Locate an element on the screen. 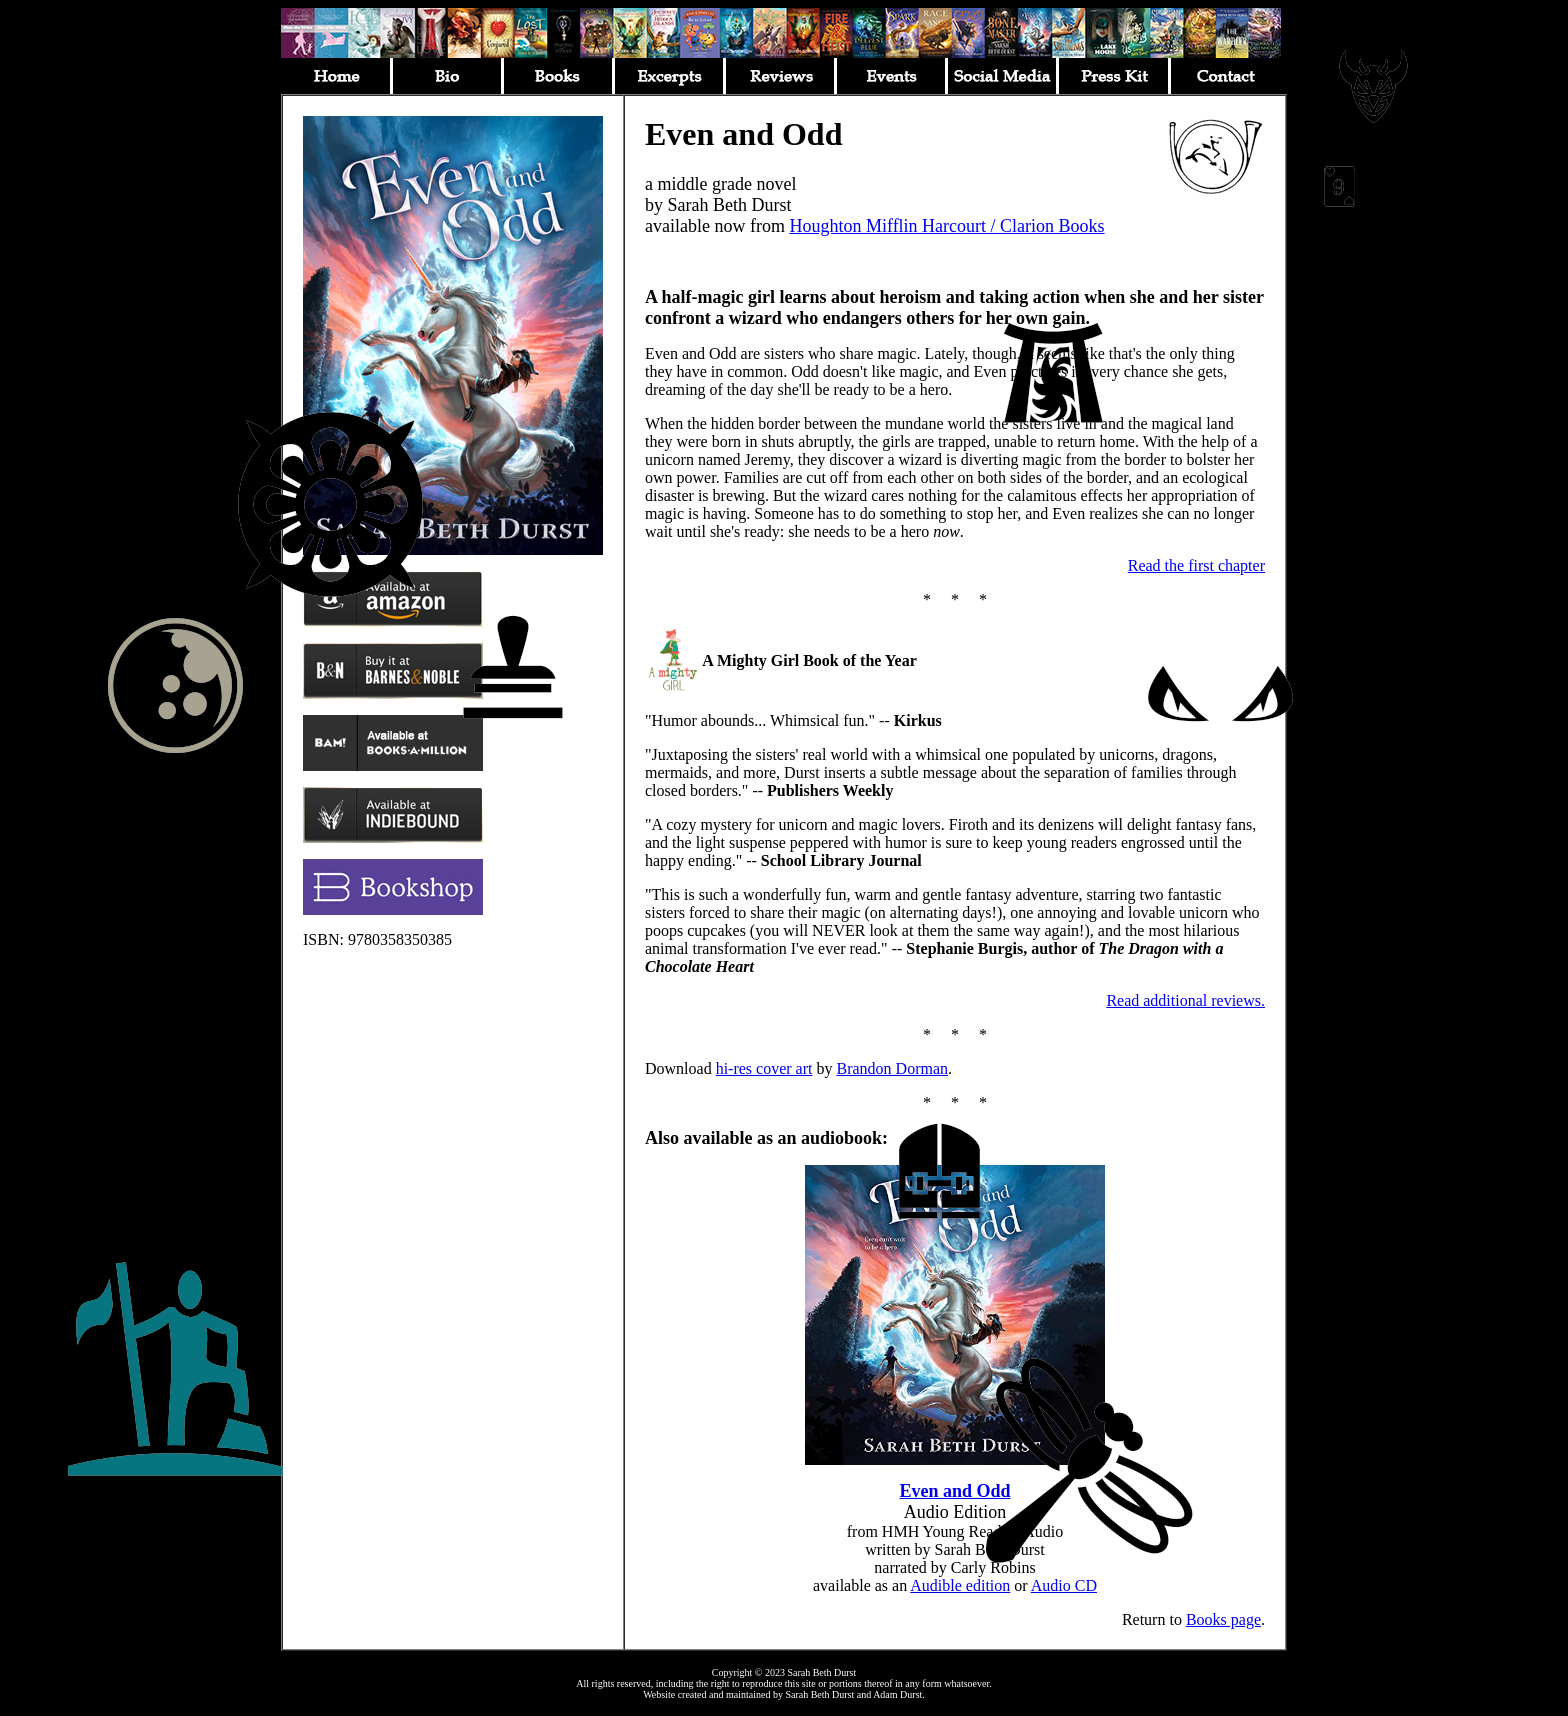 The image size is (1568, 1716). indicates an enemy or hostile character is located at coordinates (1220, 693).